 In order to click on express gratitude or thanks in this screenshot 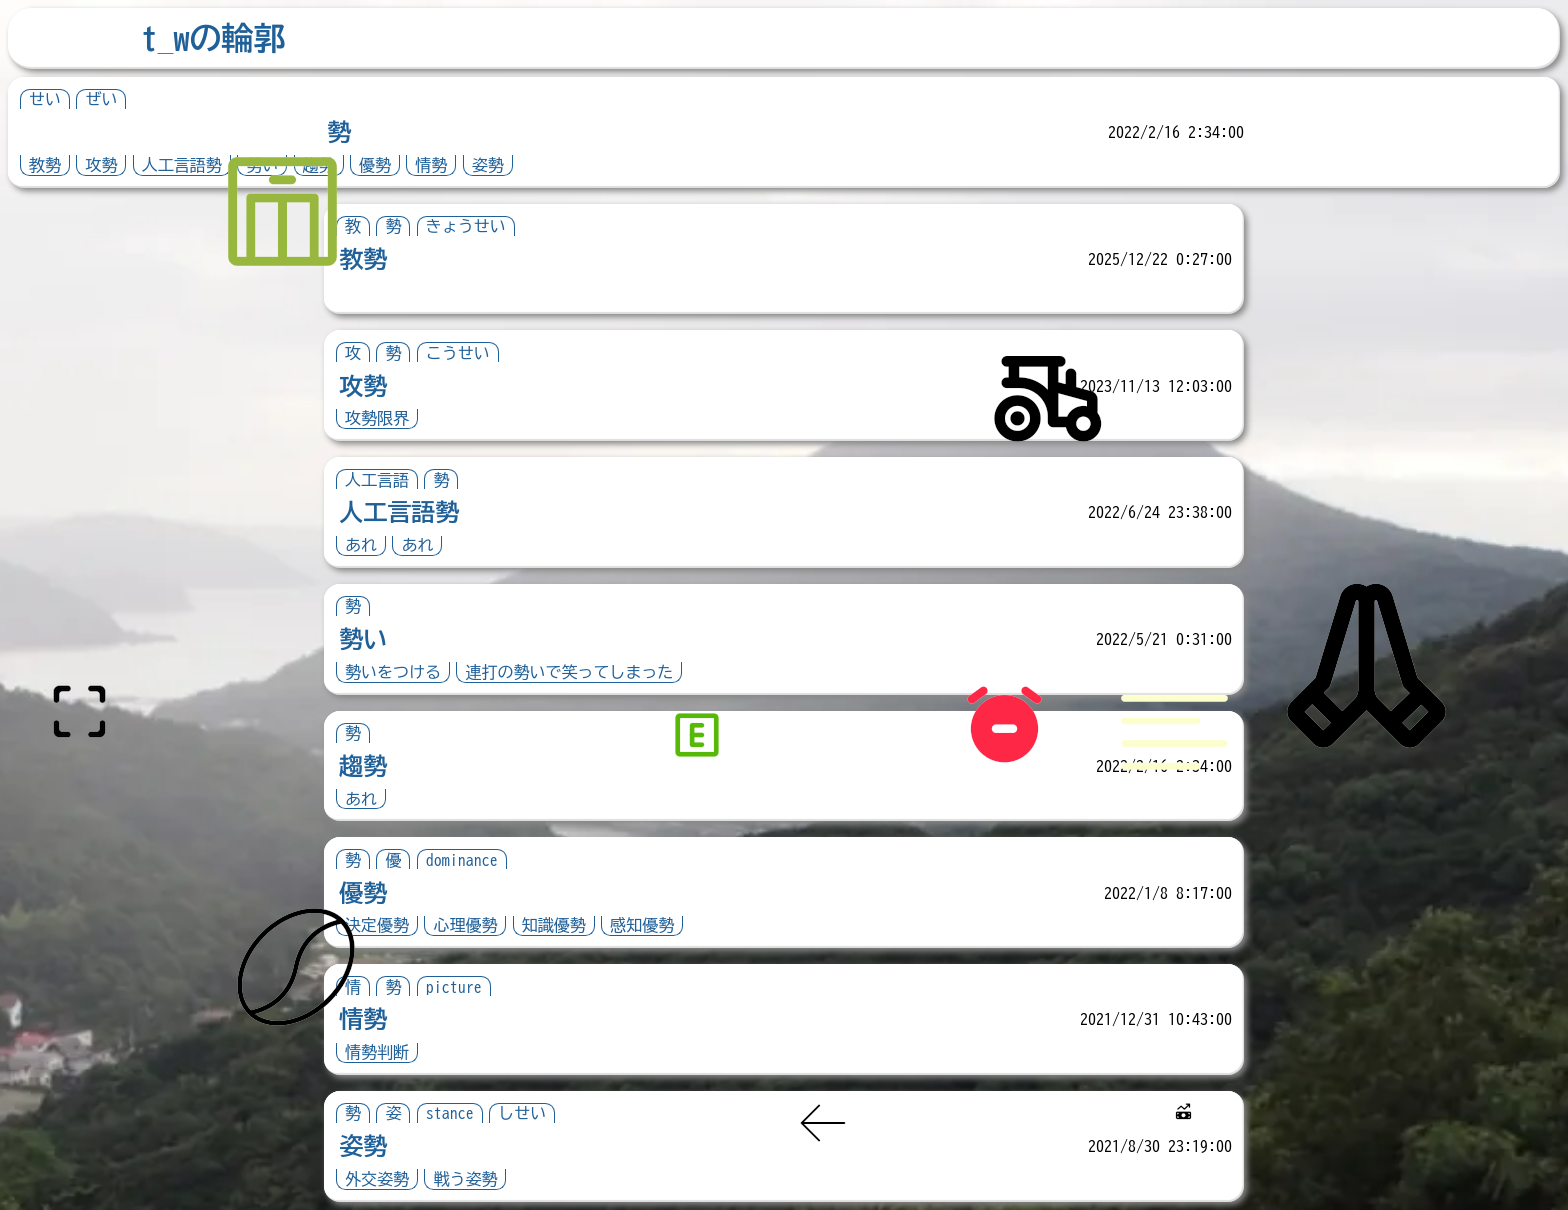, I will do `click(1366, 668)`.